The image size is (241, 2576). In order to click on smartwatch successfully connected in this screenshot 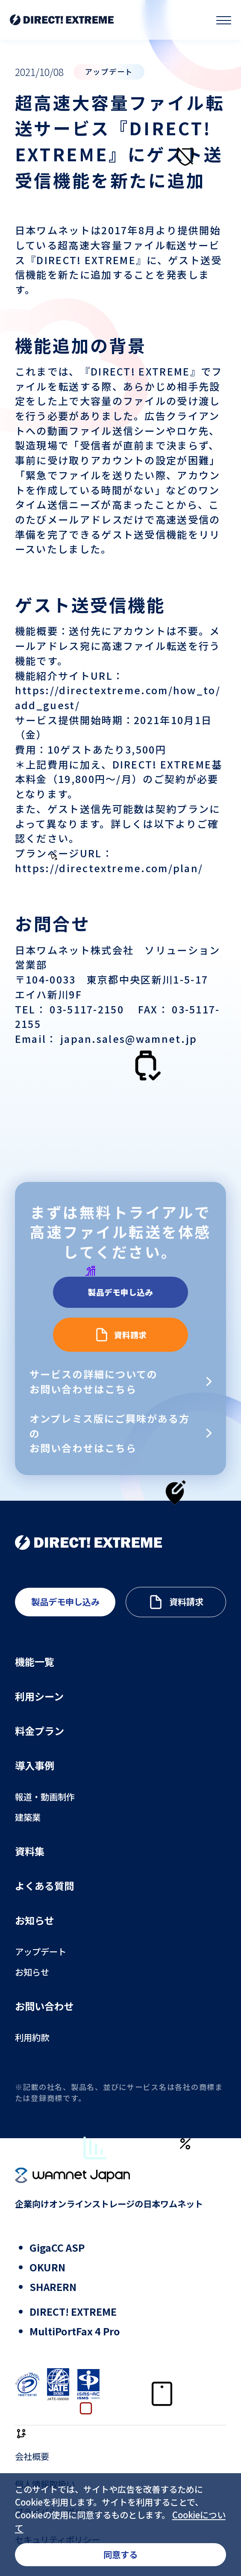, I will do `click(146, 1065)`.